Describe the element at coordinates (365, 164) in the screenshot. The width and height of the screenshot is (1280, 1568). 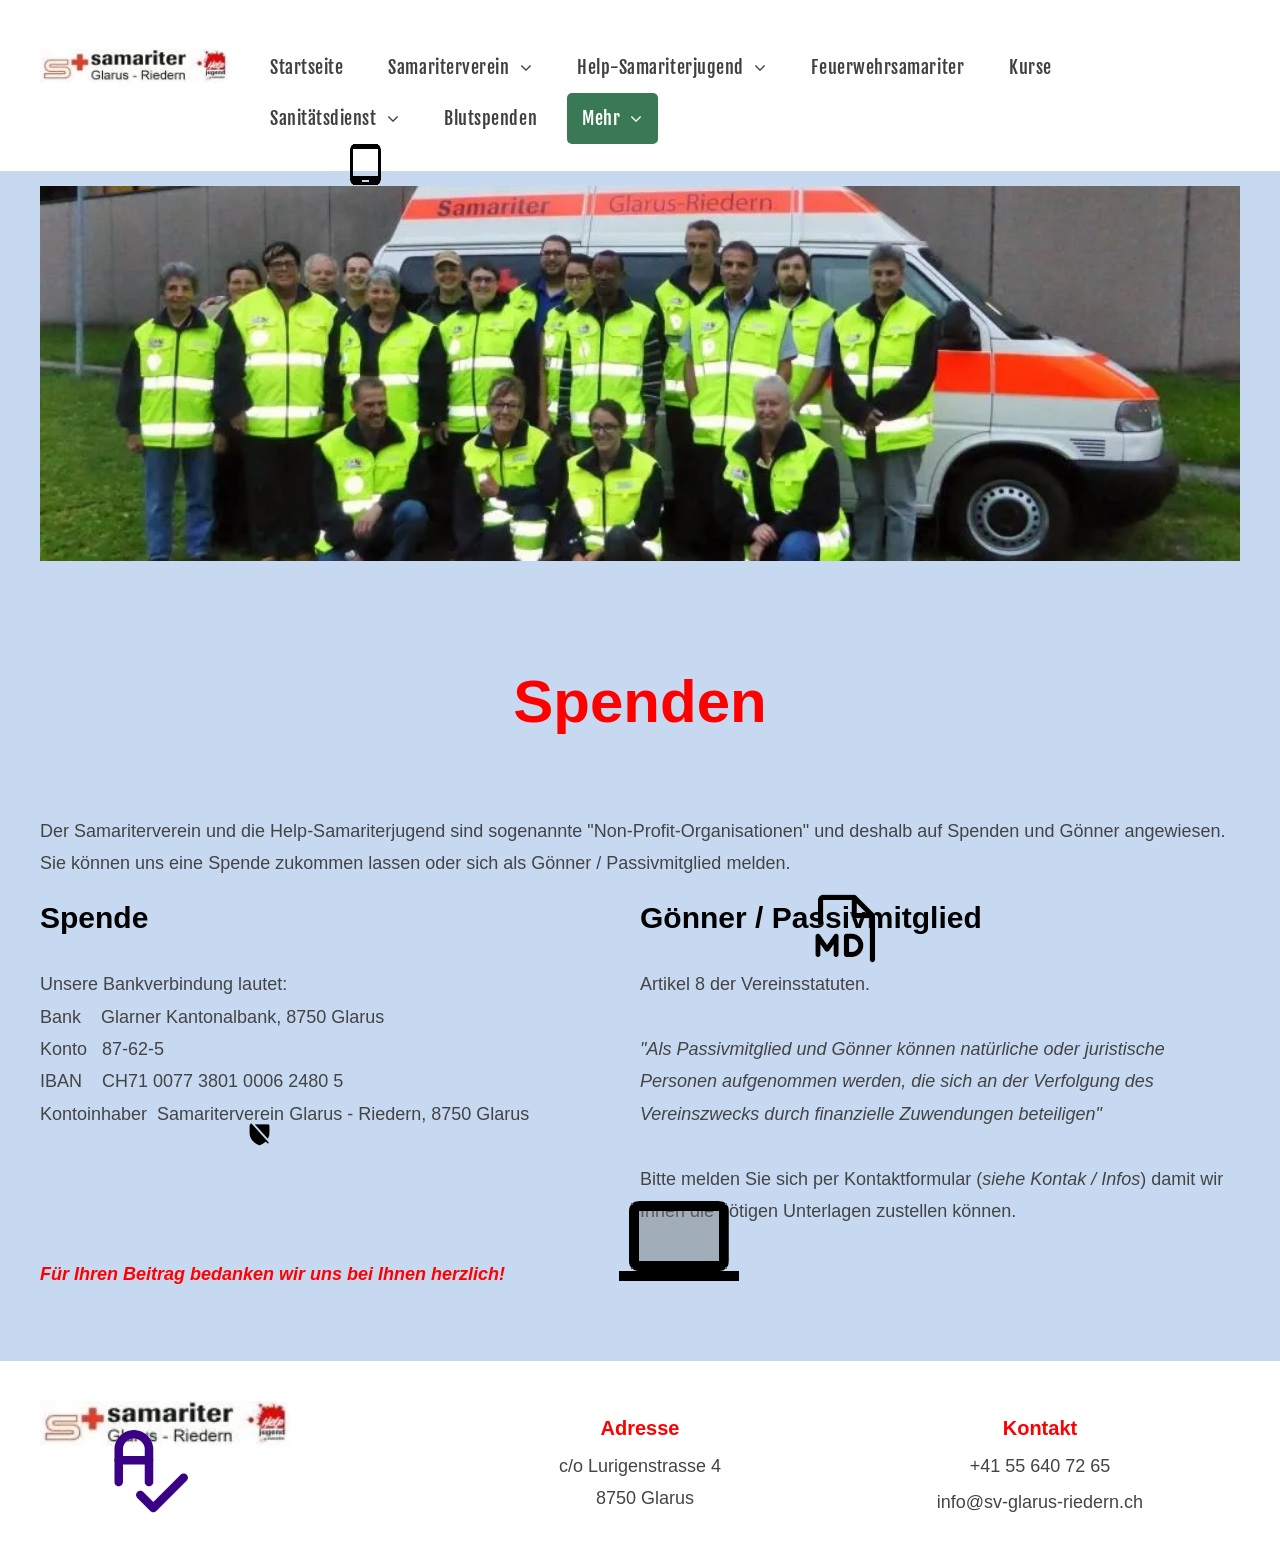
I see `switch to tablet view or mode` at that location.